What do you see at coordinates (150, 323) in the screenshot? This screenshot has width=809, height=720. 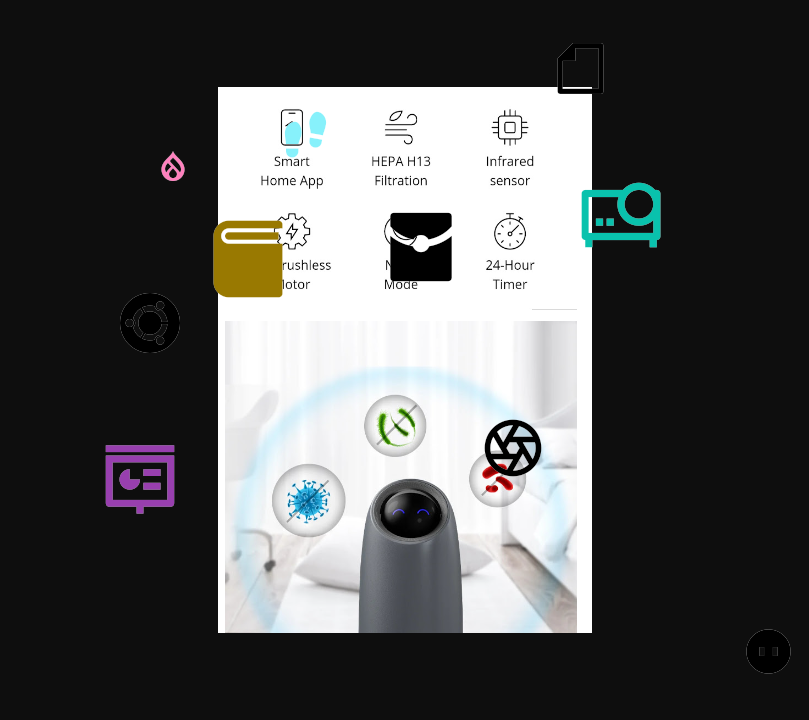 I see `launch ubuntu operating system` at bounding box center [150, 323].